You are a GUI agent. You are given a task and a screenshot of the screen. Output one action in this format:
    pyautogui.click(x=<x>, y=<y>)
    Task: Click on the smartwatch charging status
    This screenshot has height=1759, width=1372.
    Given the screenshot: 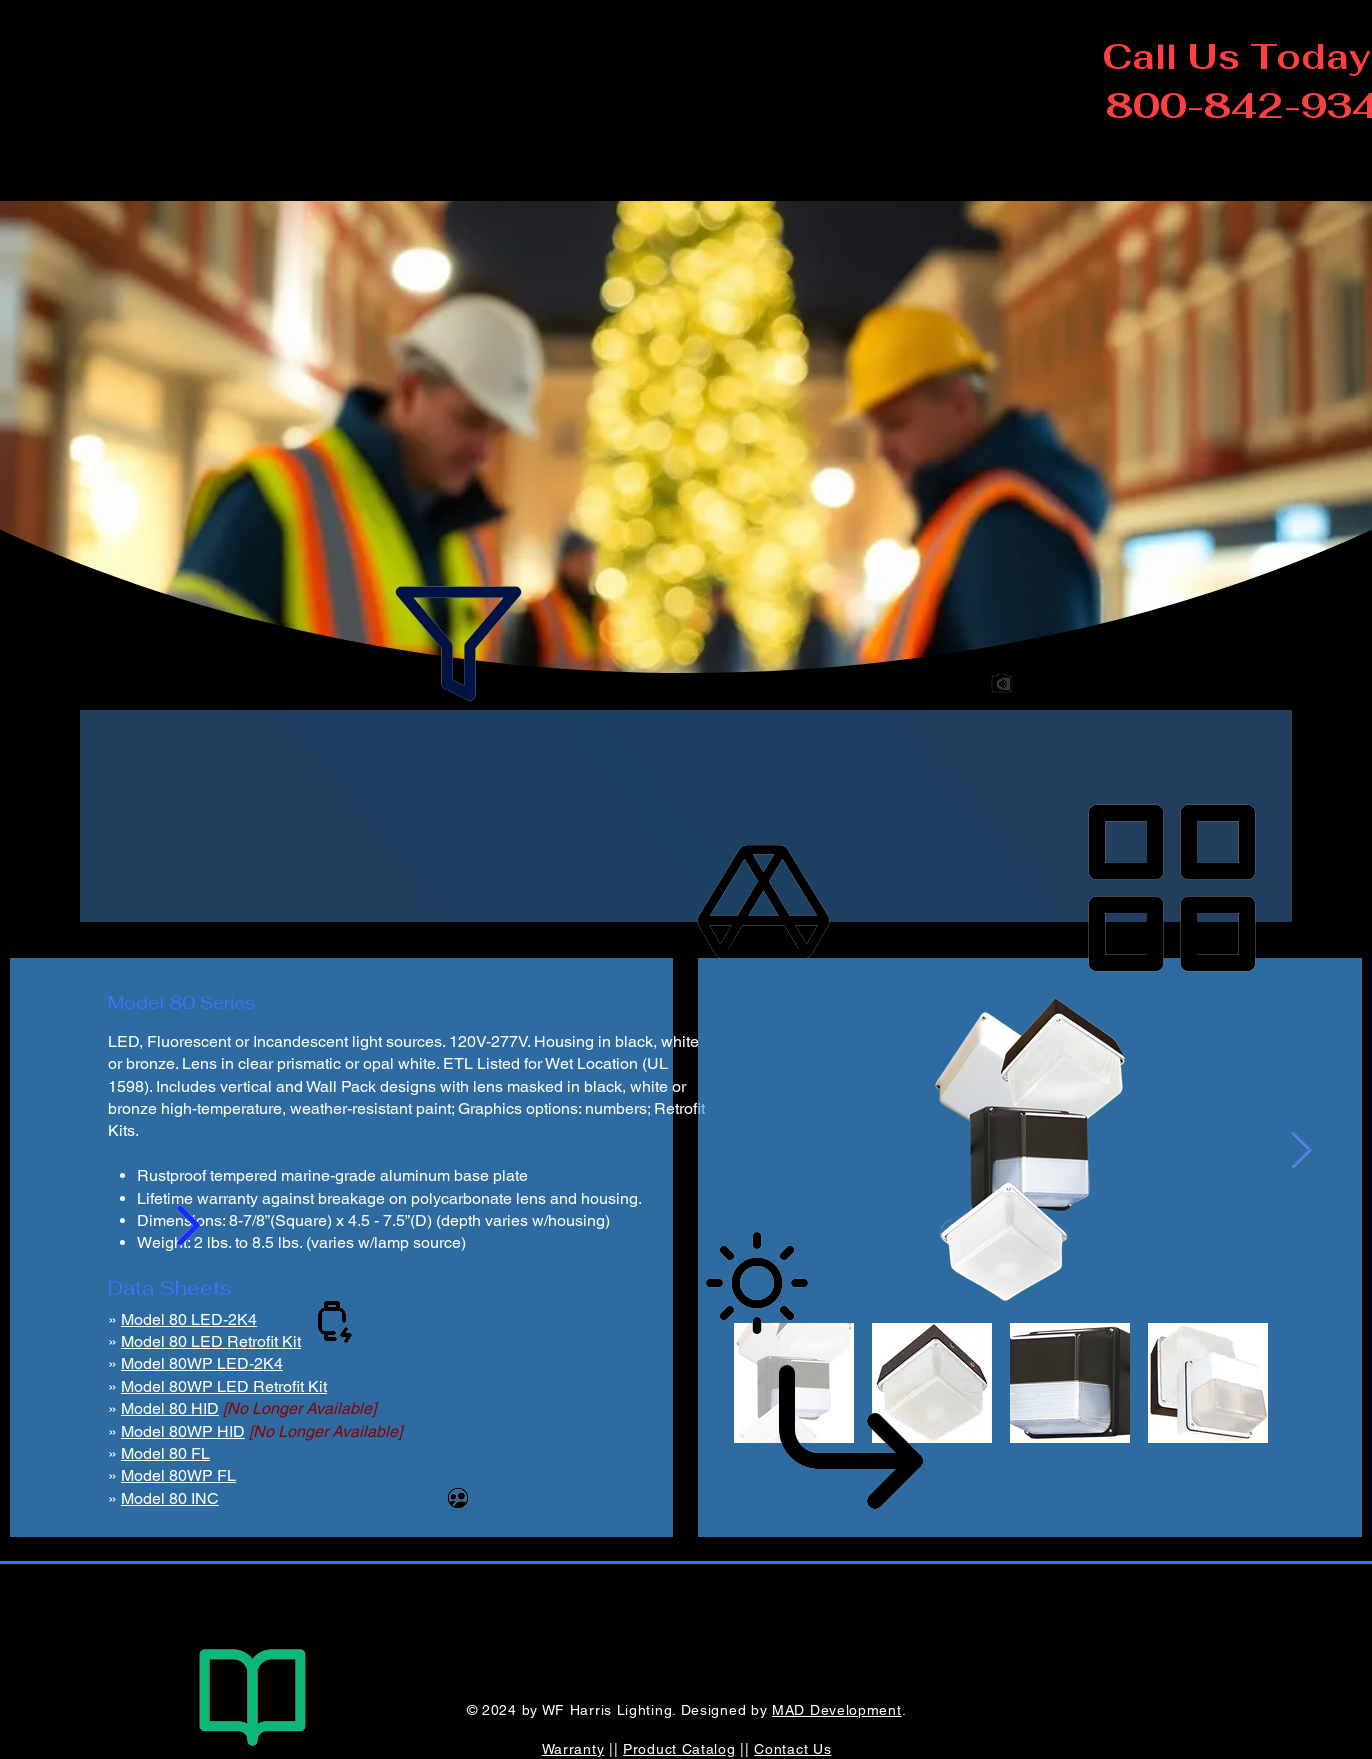 What is the action you would take?
    pyautogui.click(x=332, y=1321)
    